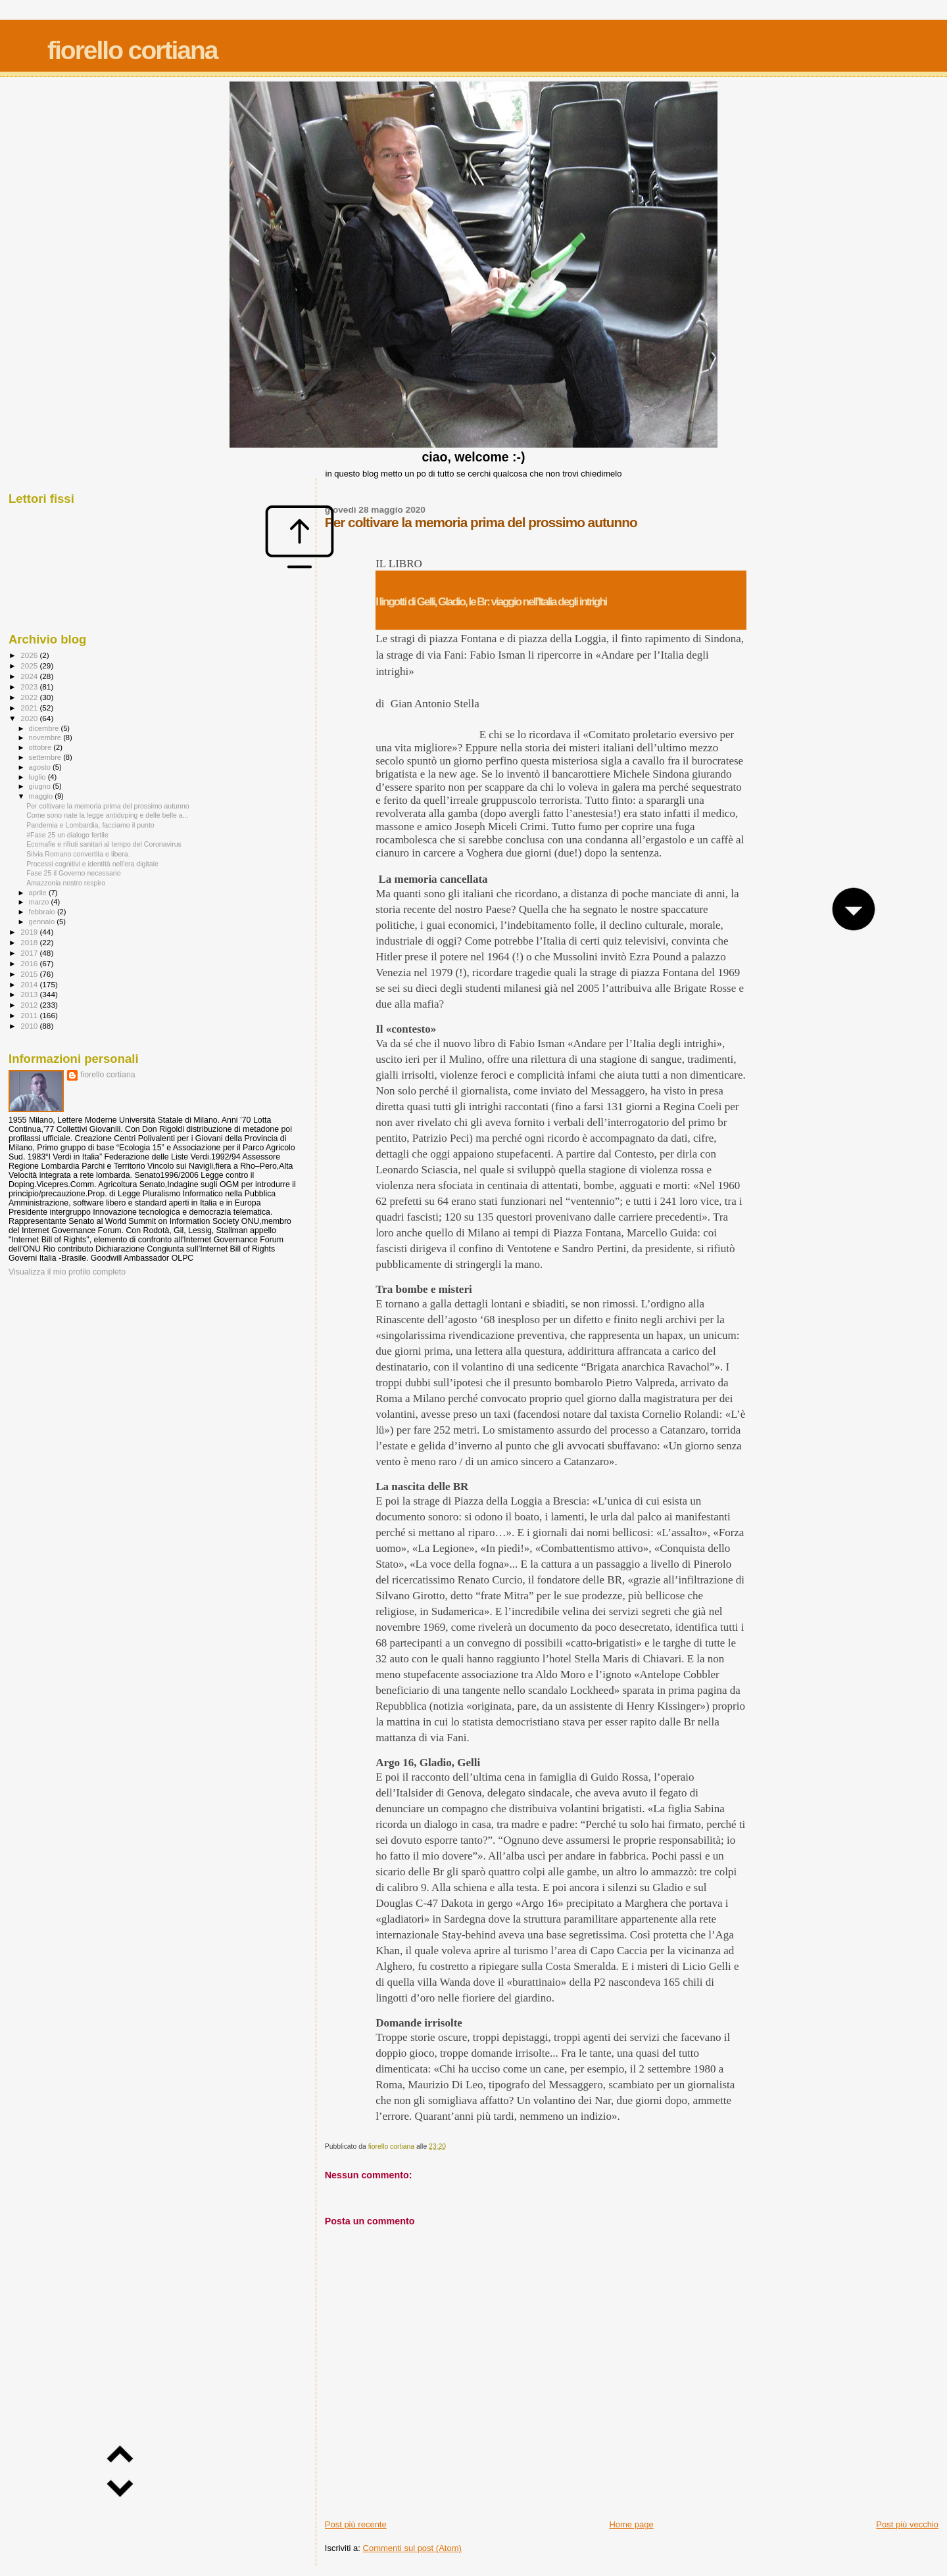 Image resolution: width=947 pixels, height=2576 pixels. Describe the element at coordinates (854, 909) in the screenshot. I see `tap to expand dropdown menu` at that location.